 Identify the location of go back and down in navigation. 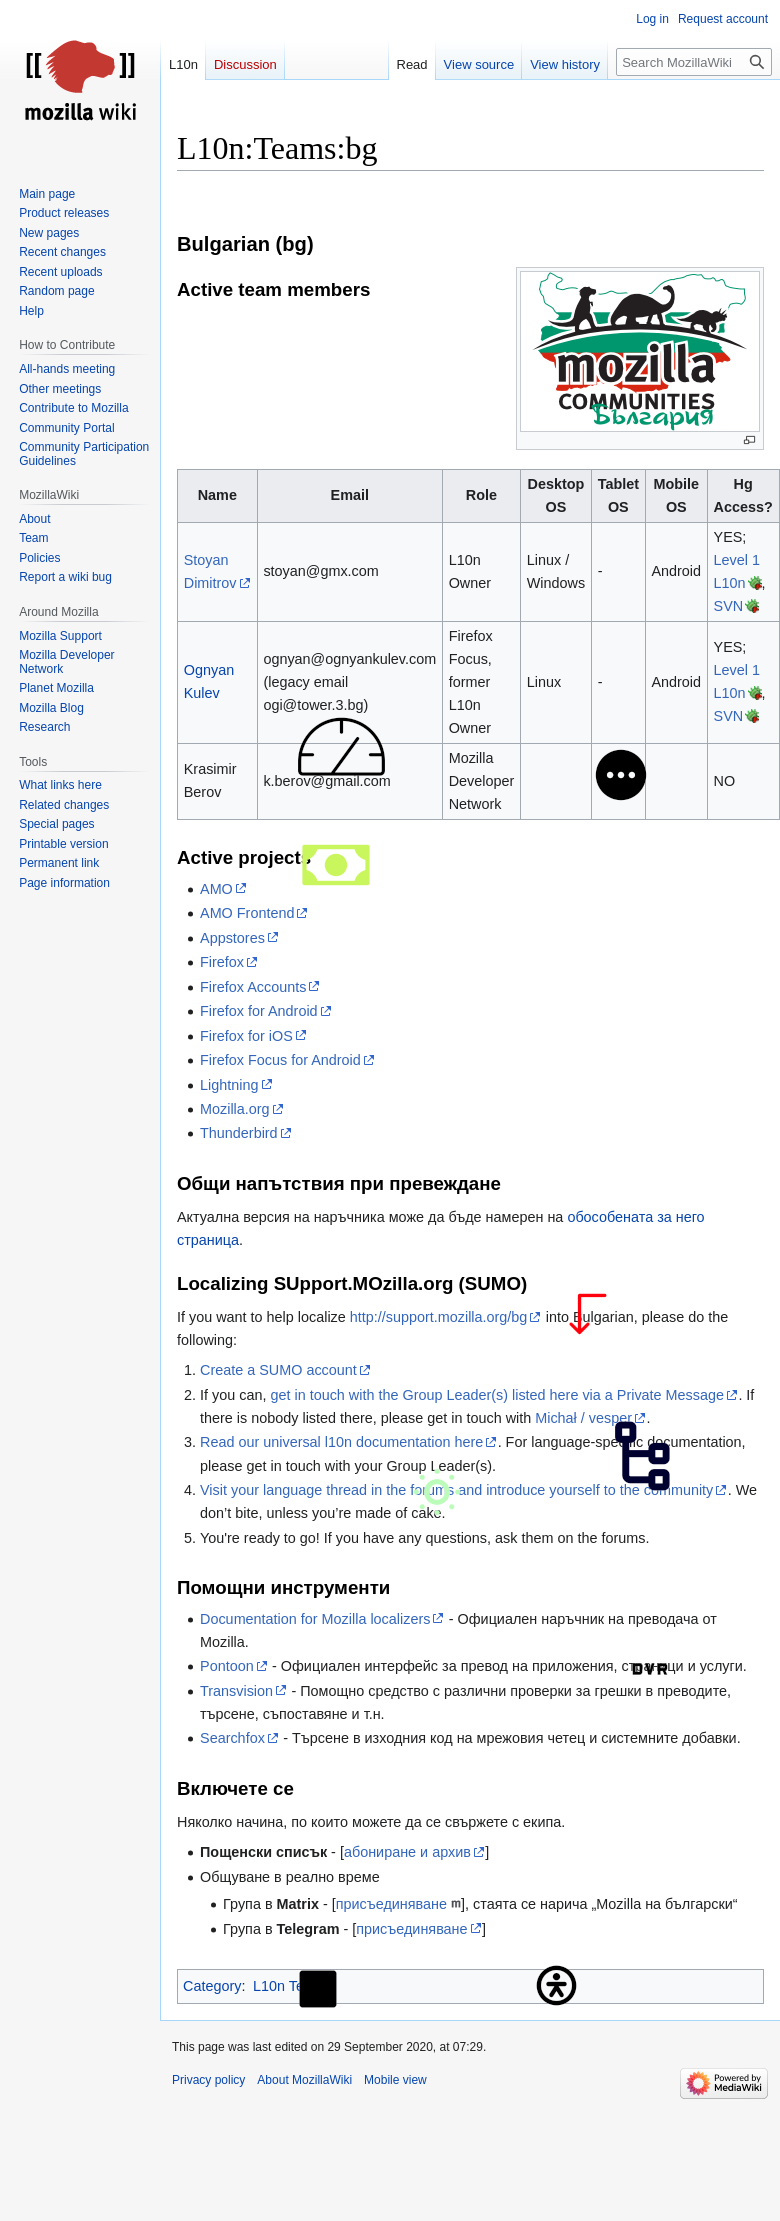
(588, 1314).